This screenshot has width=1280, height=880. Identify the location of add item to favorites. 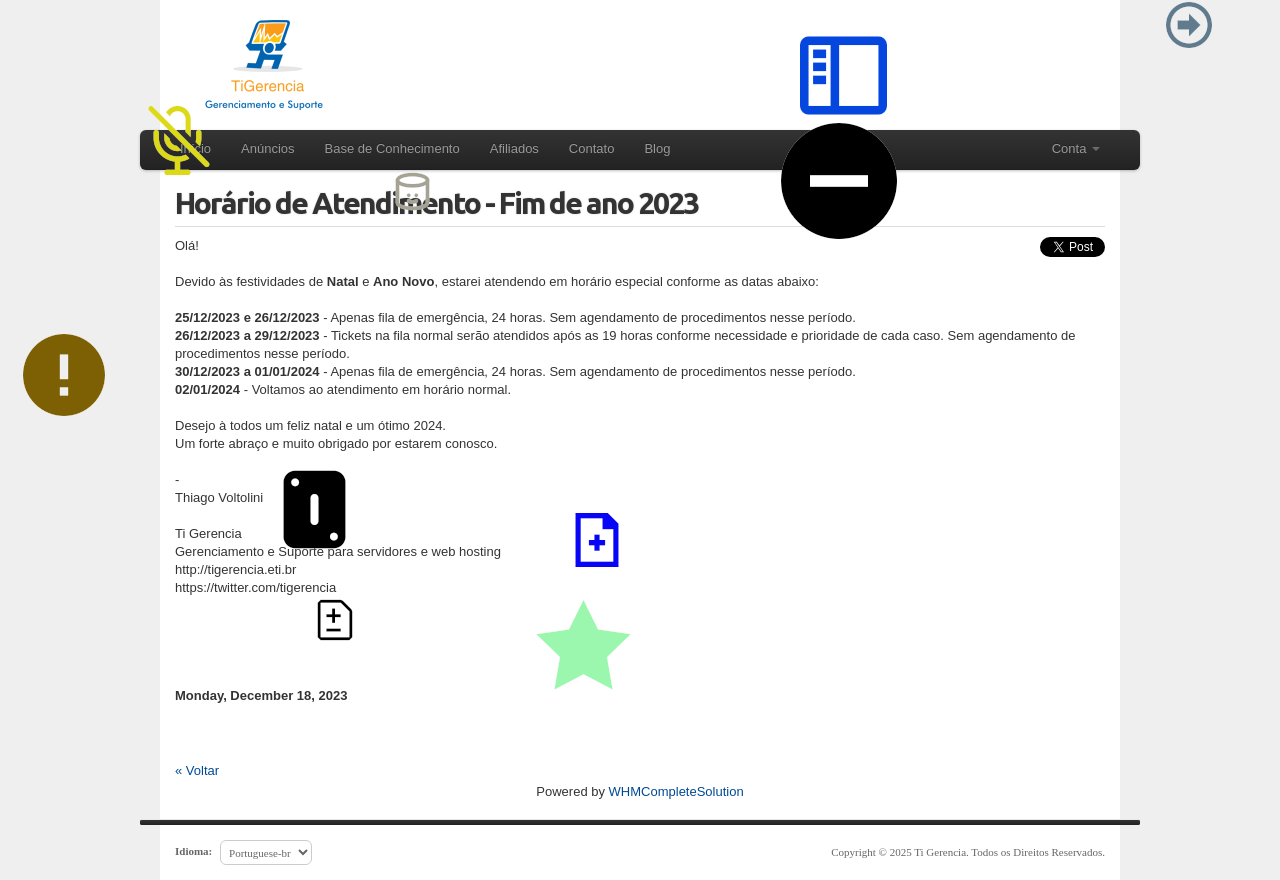
(583, 649).